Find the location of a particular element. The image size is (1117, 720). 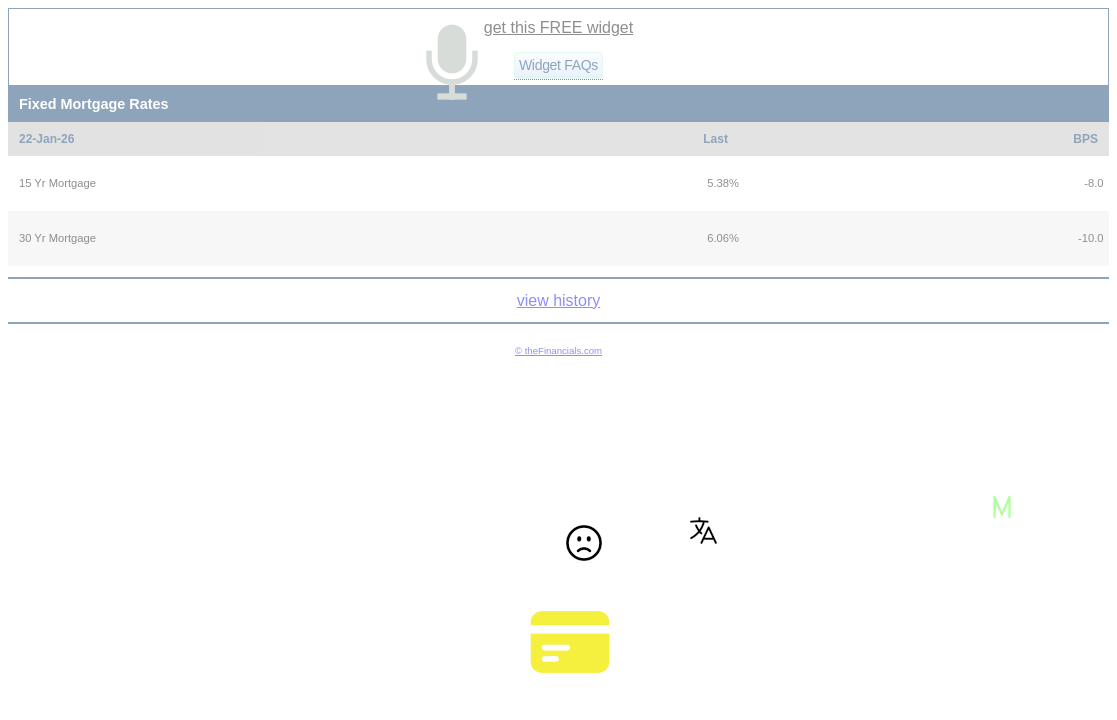

change language settings is located at coordinates (703, 530).